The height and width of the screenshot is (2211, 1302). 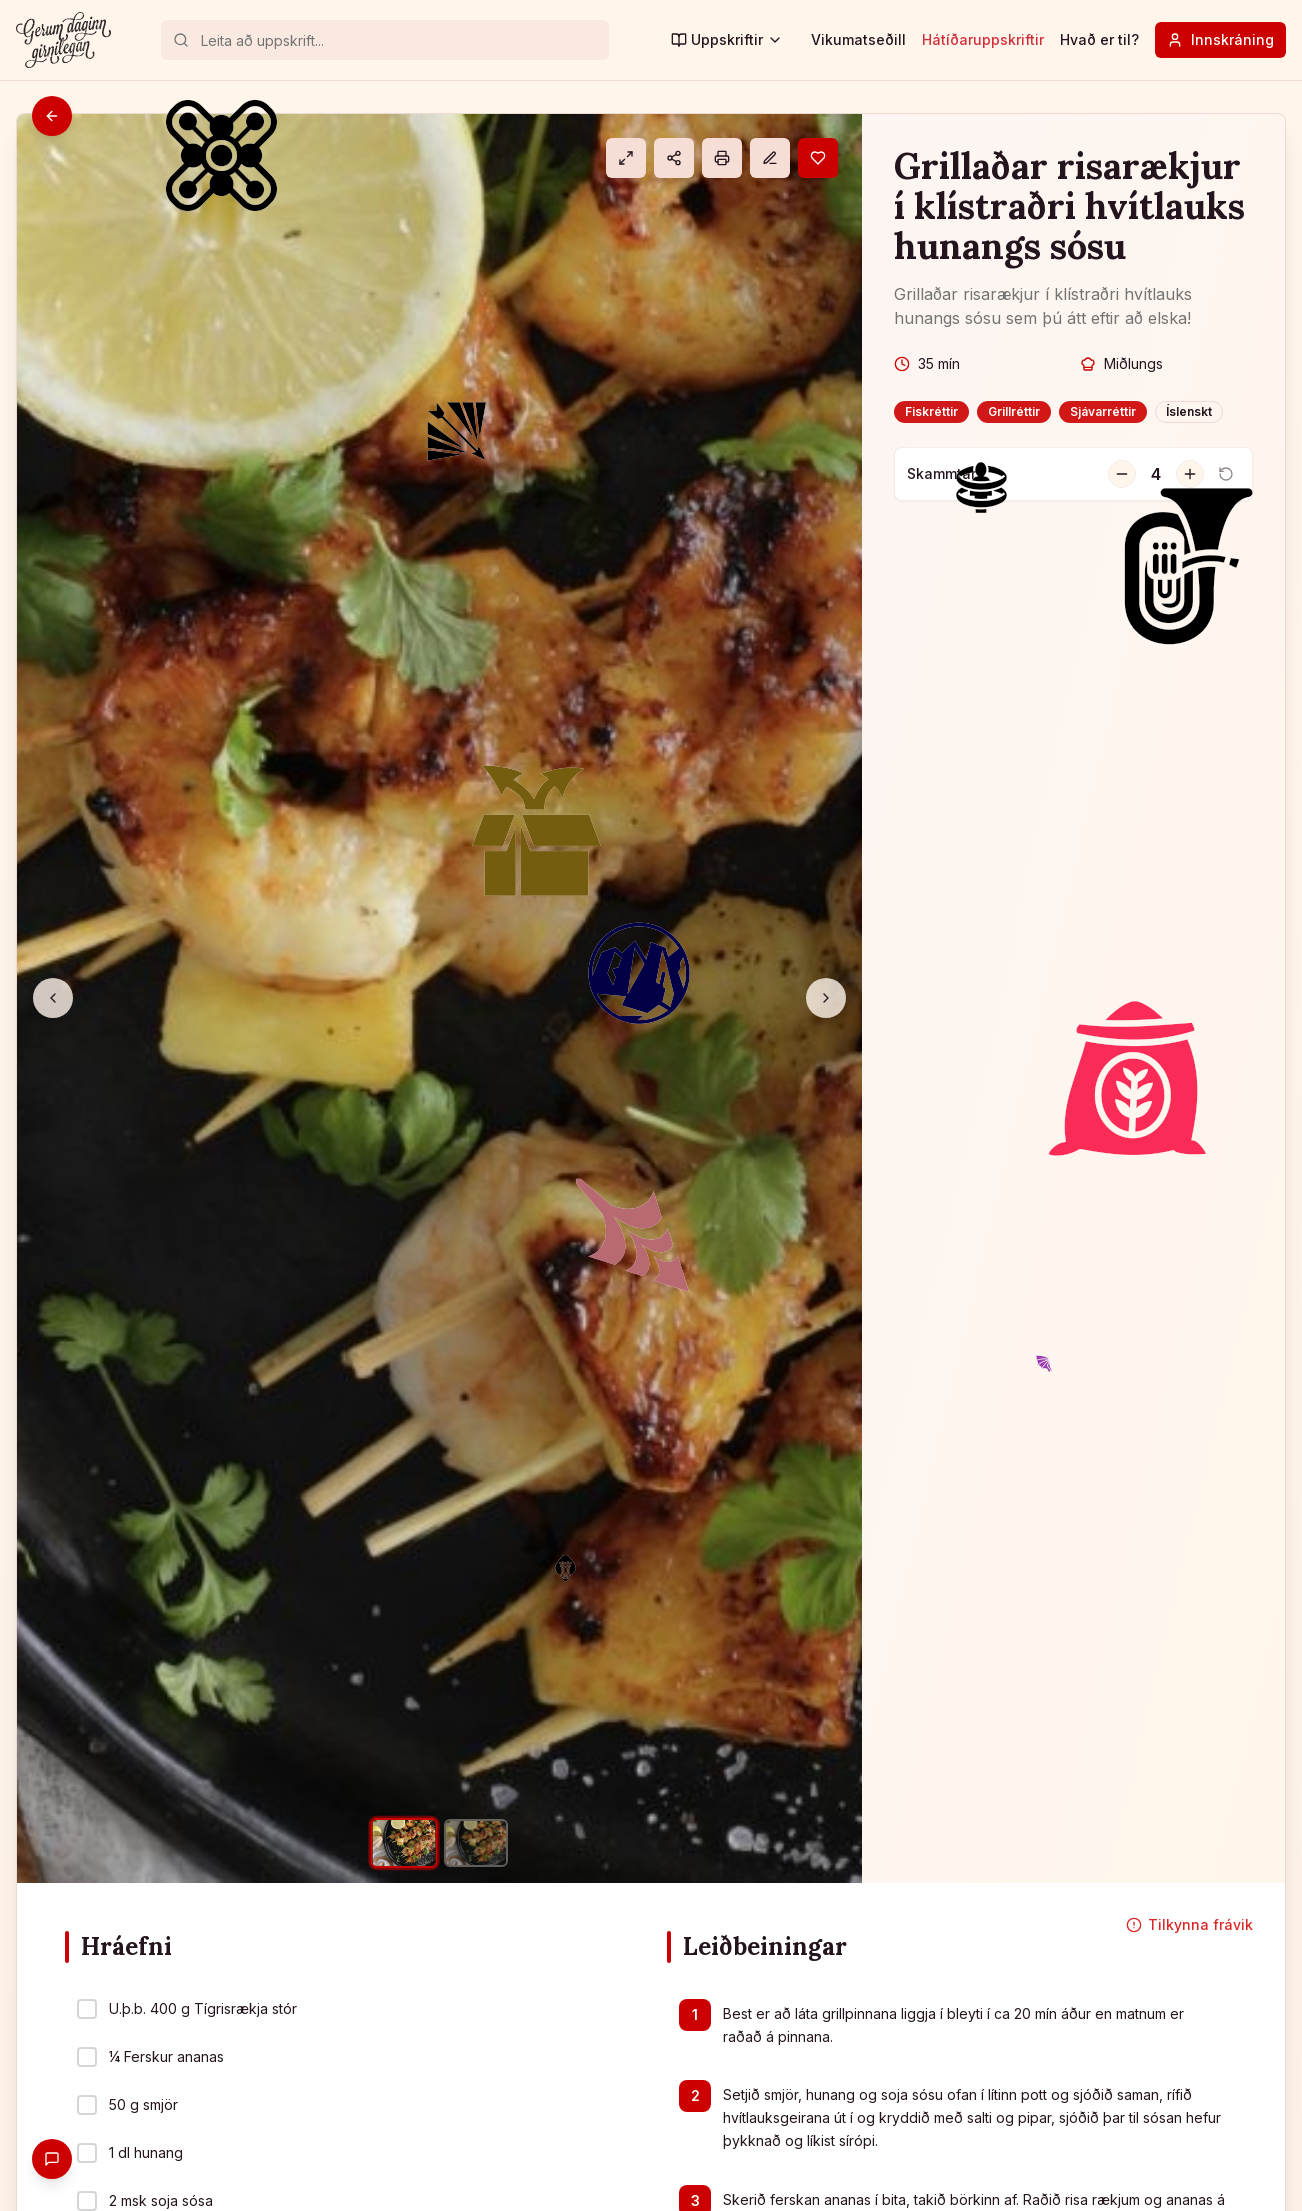 I want to click on select bat or vampire character class, so click(x=1043, y=1363).